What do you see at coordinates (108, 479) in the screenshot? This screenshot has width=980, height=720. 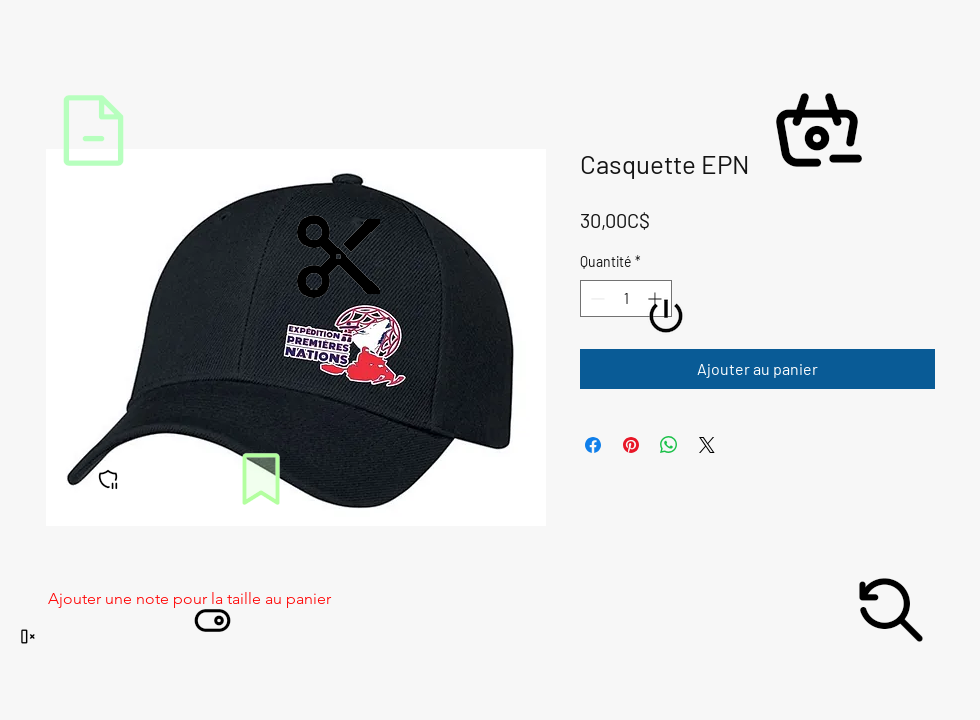 I see `pause security protection temporarily` at bounding box center [108, 479].